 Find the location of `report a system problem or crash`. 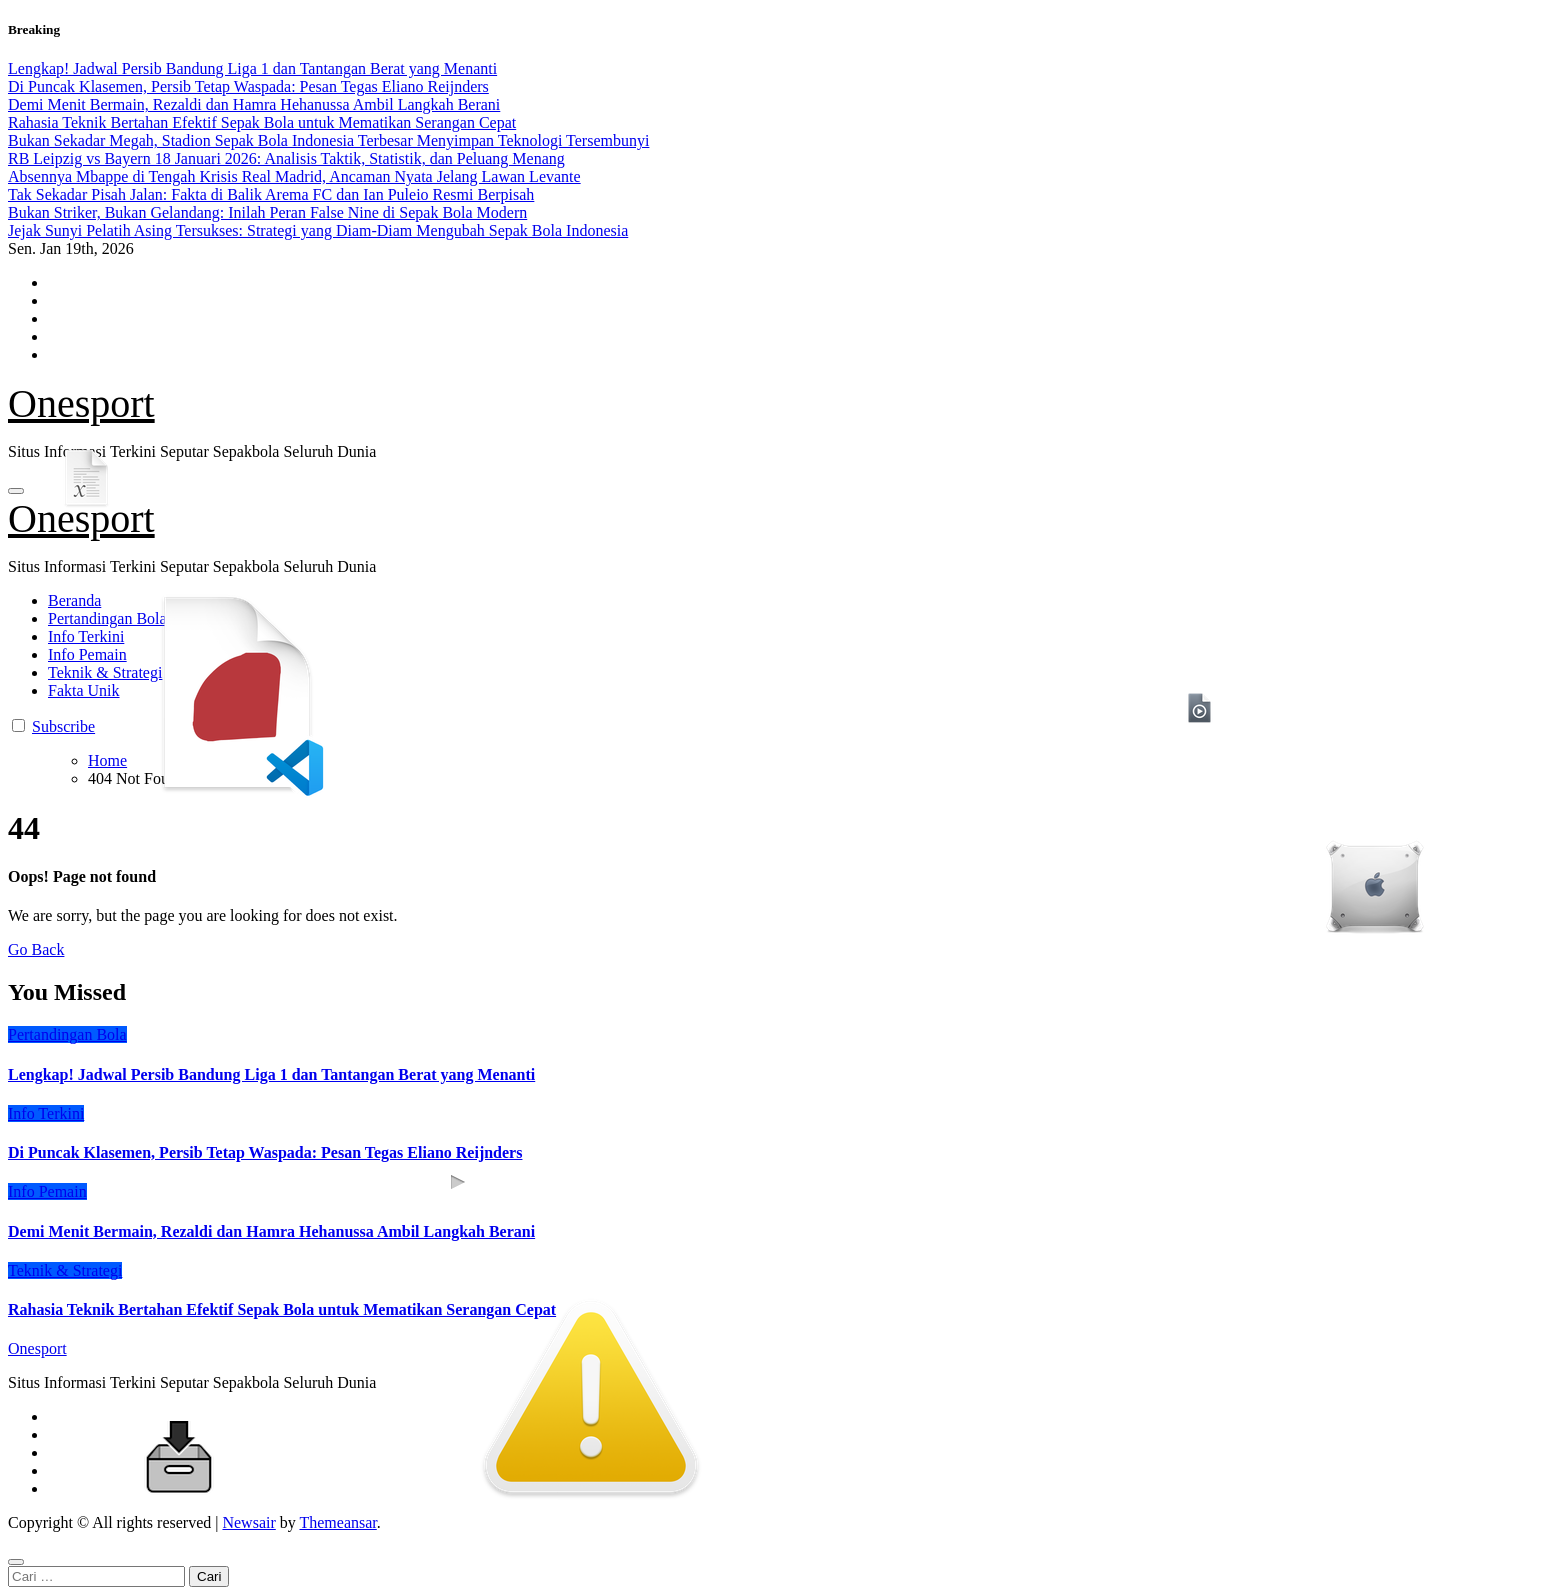

report a system problem or crash is located at coordinates (591, 1397).